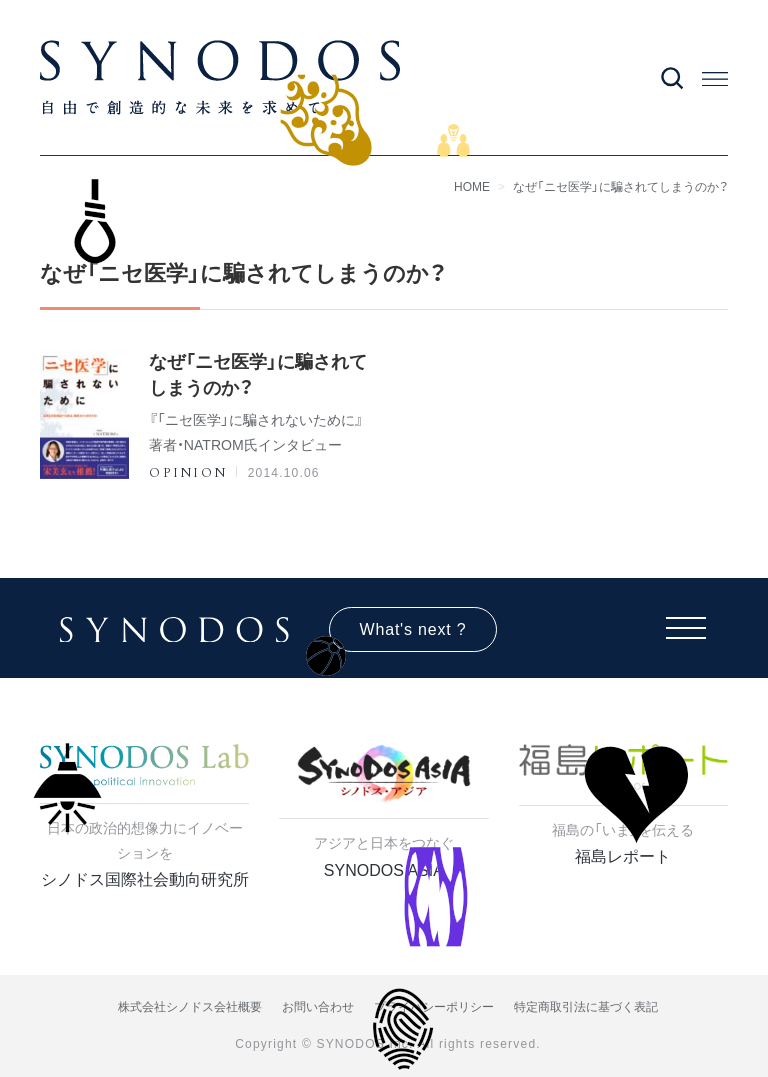  I want to click on indicates a dislike or negative reaction, so click(636, 794).